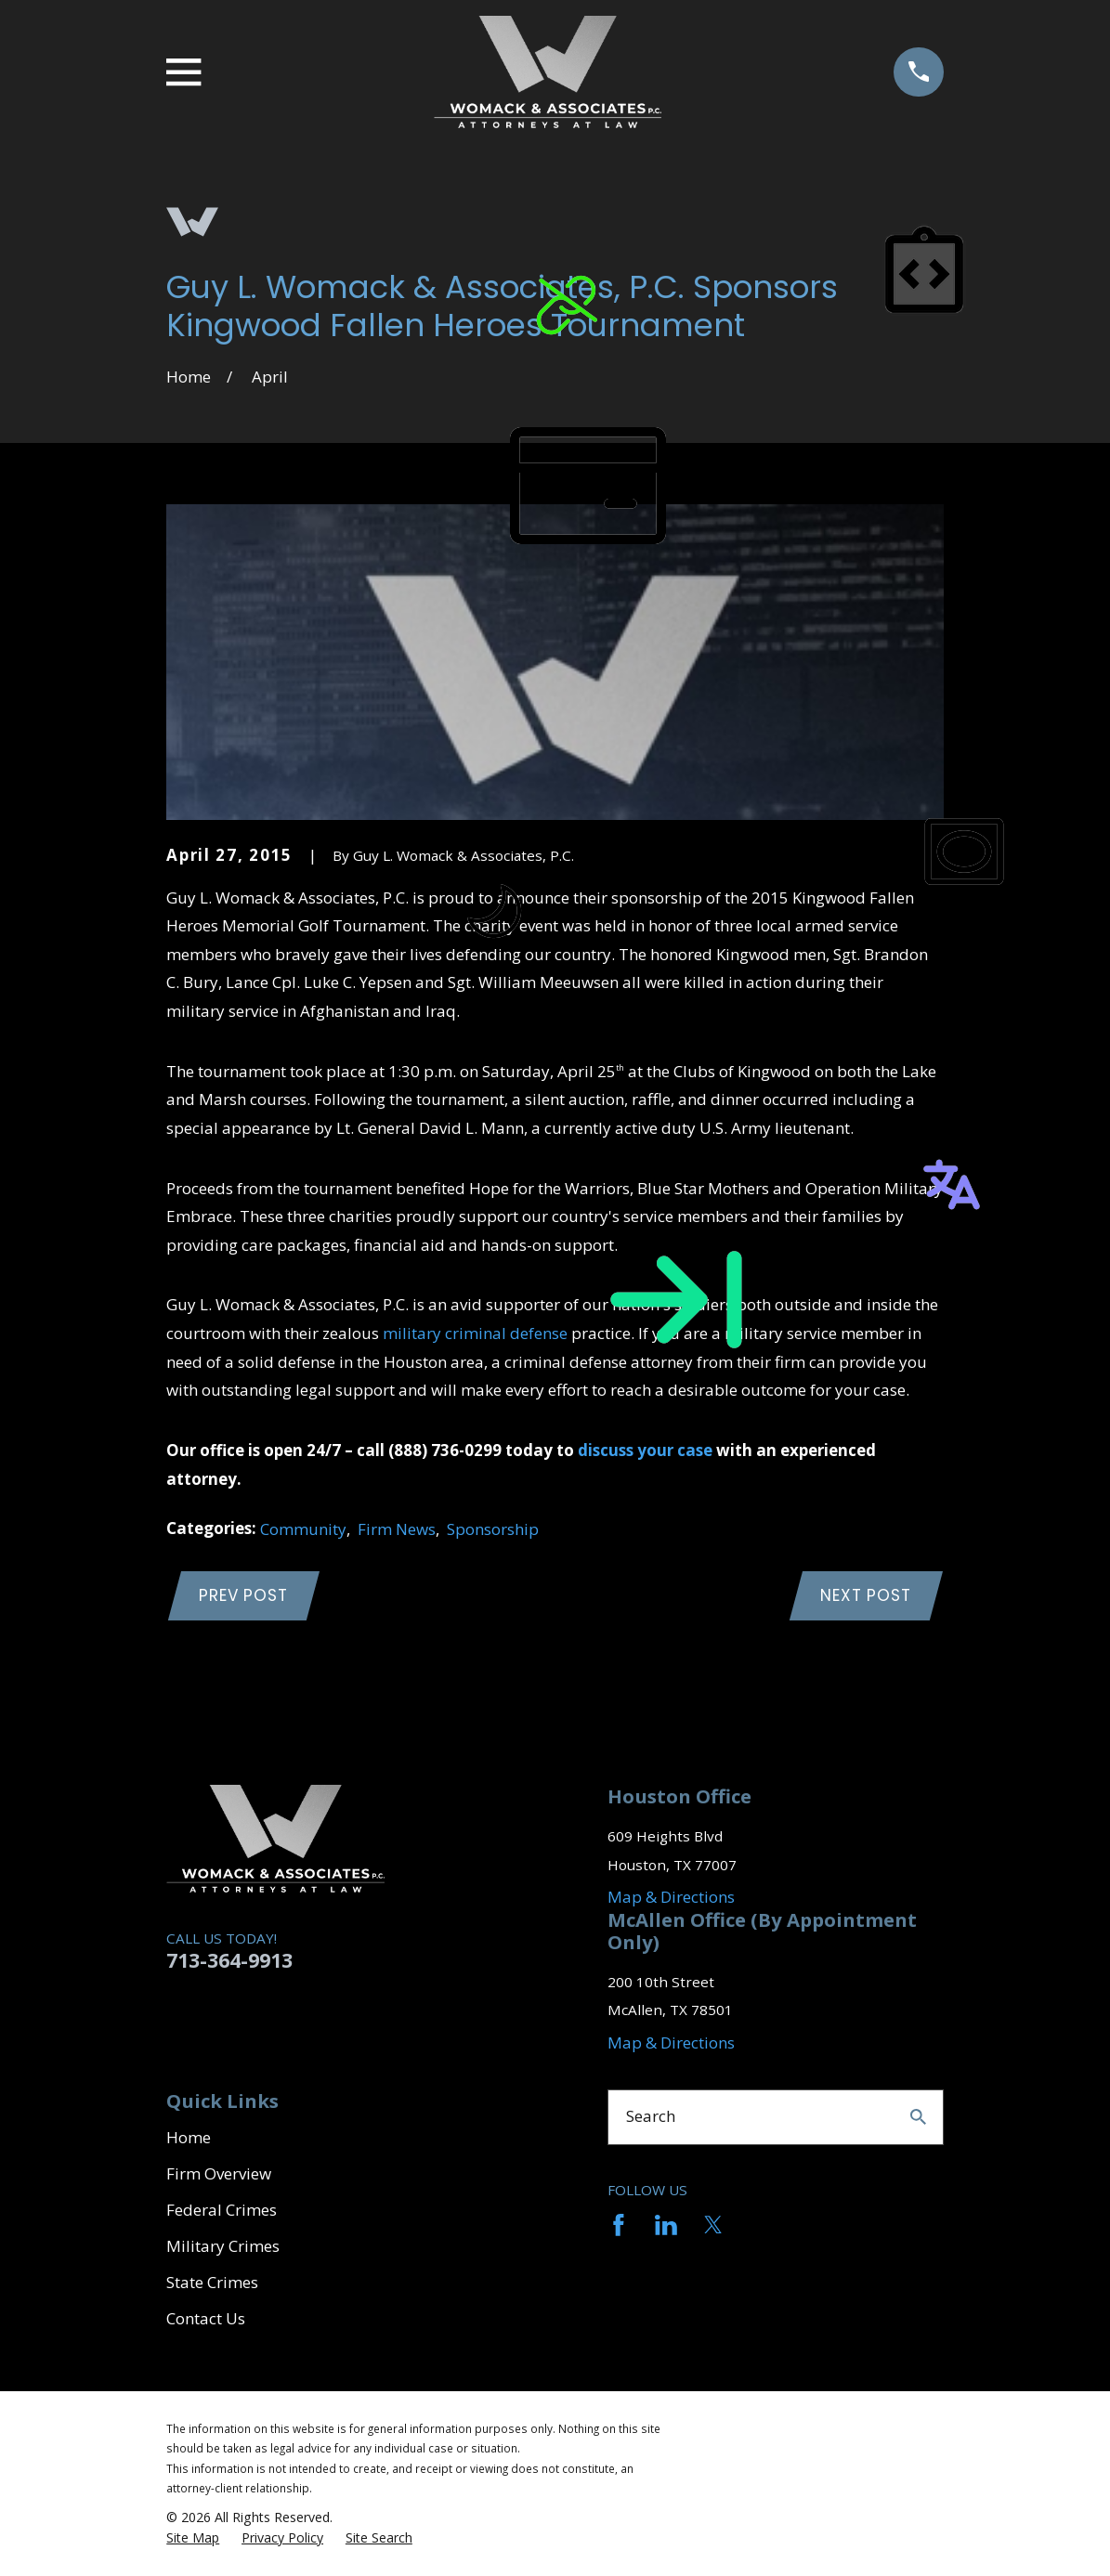  What do you see at coordinates (566, 305) in the screenshot?
I see `remove a hyperlink` at bounding box center [566, 305].